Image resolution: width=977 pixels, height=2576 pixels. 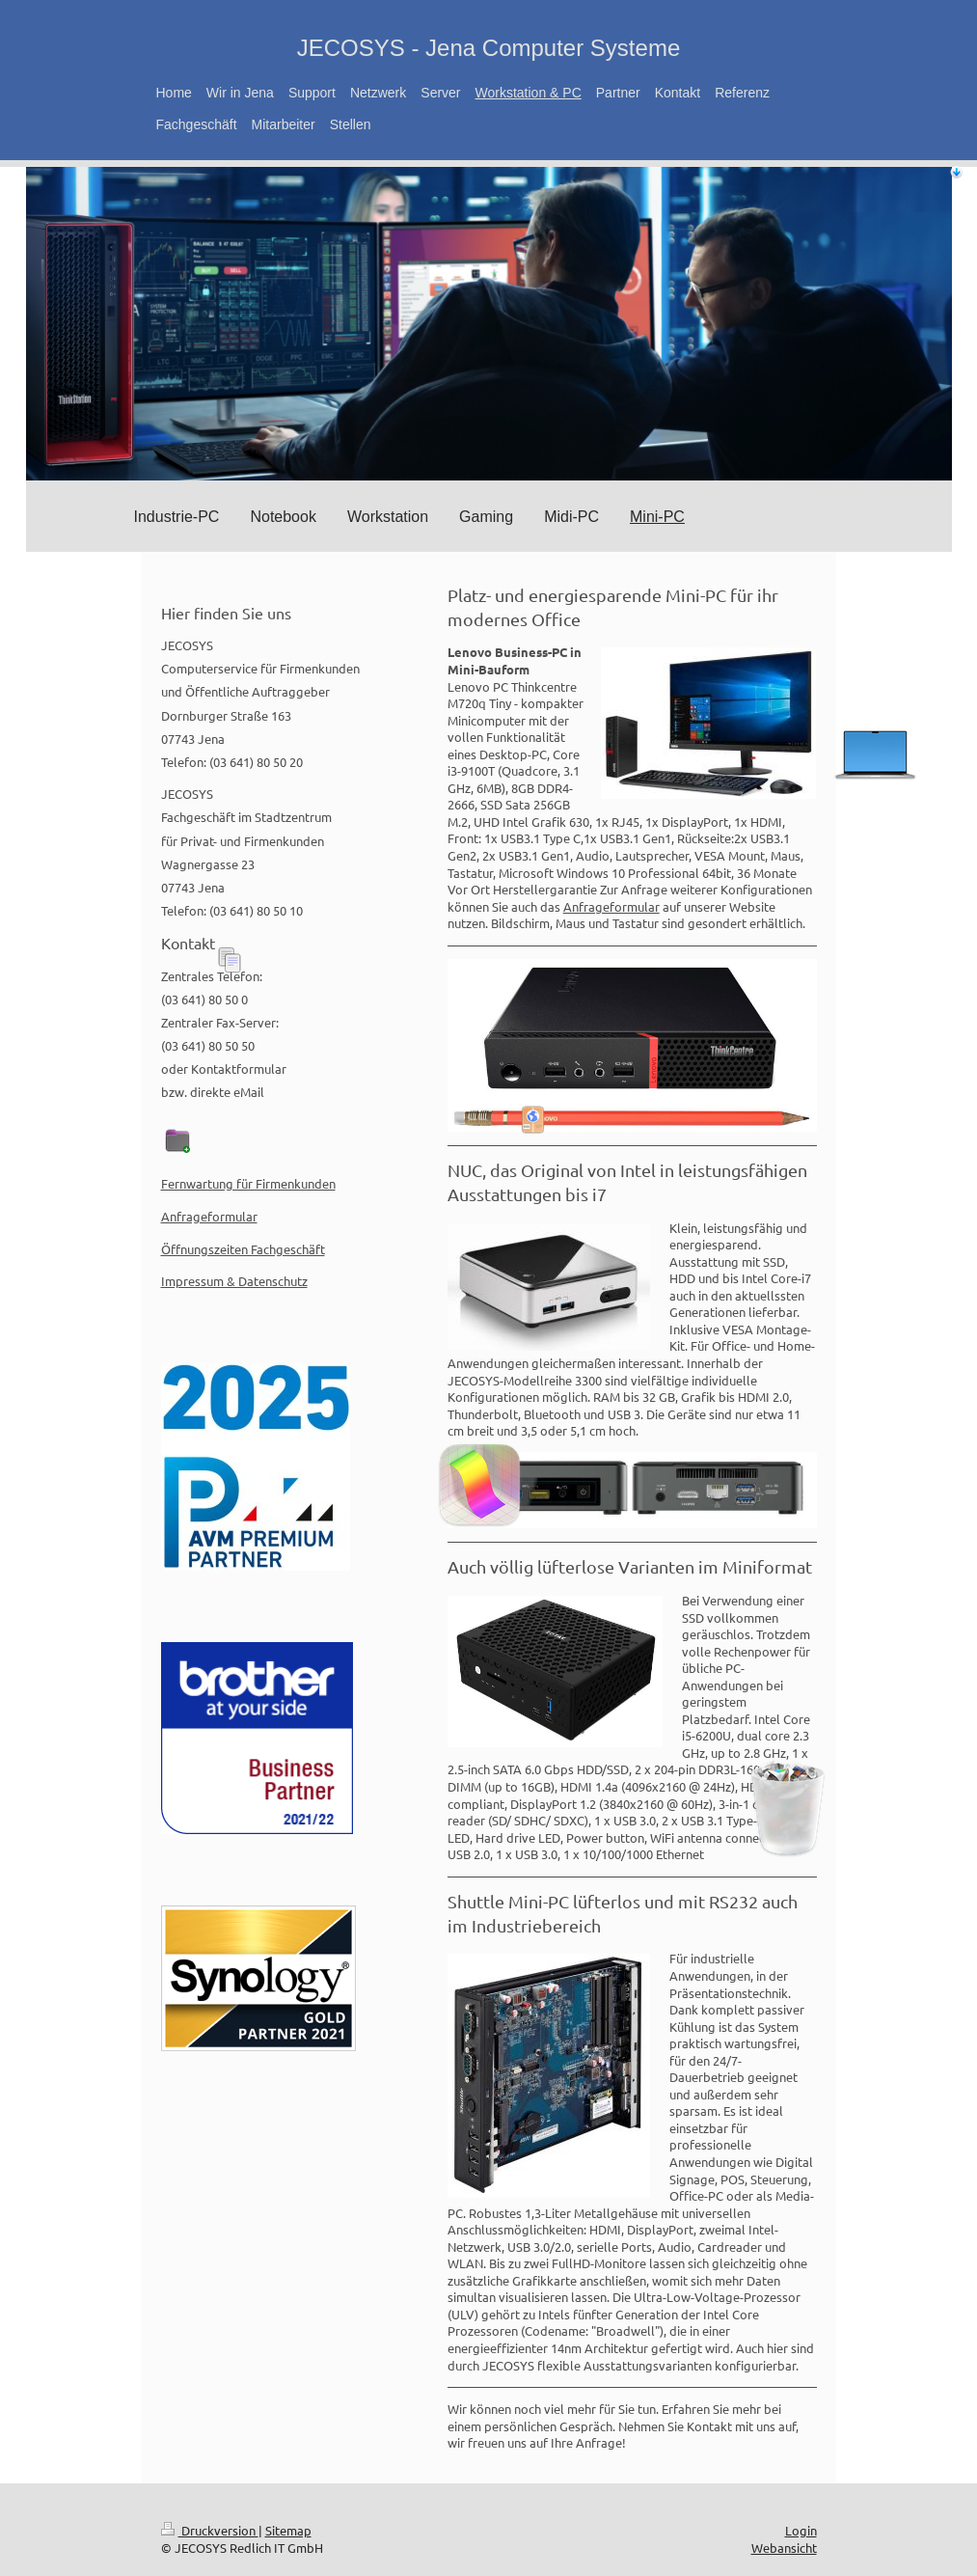 I want to click on drop files here to add to folder, so click(x=934, y=154).